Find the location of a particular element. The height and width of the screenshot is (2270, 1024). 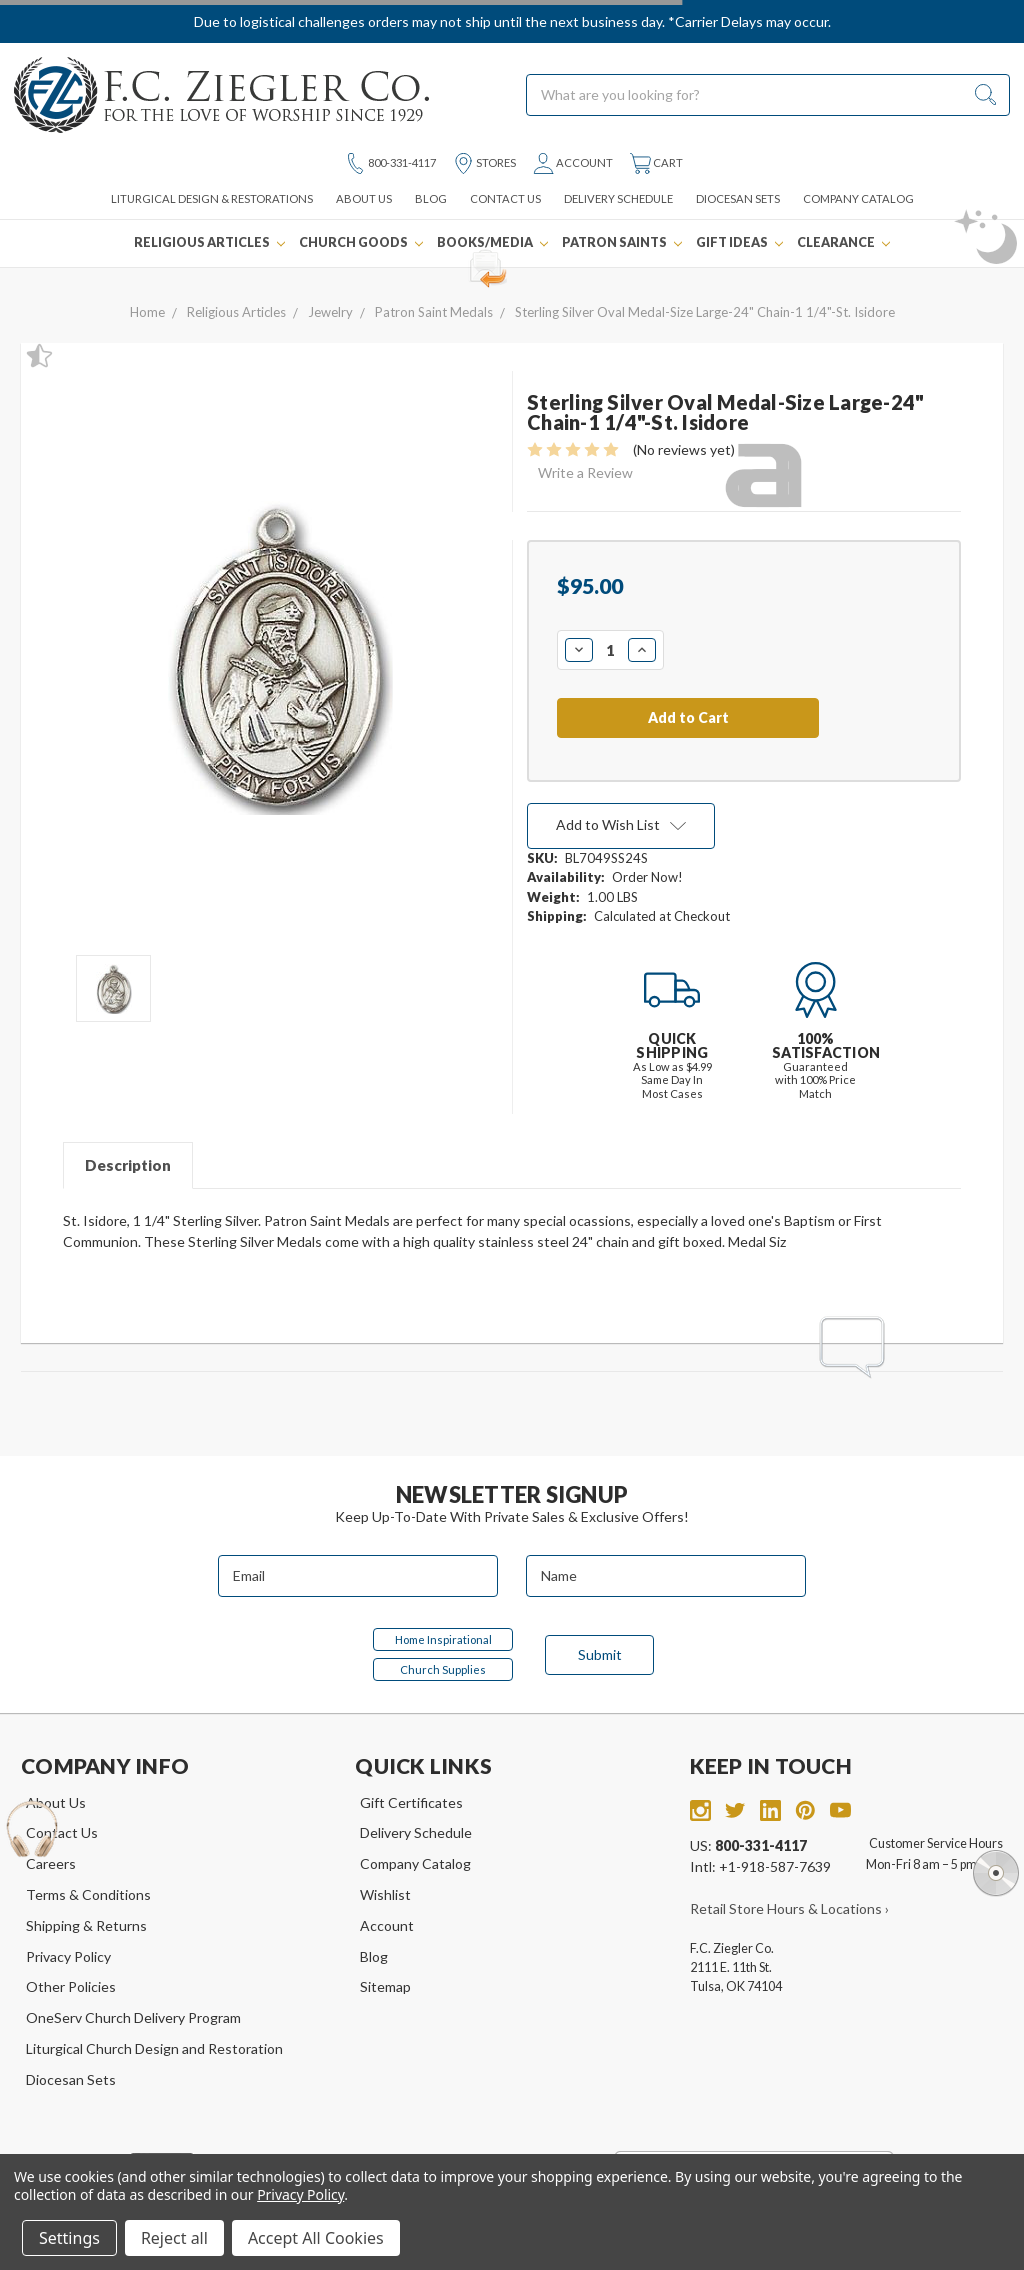

apply bold formatting to selected text is located at coordinates (763, 475).